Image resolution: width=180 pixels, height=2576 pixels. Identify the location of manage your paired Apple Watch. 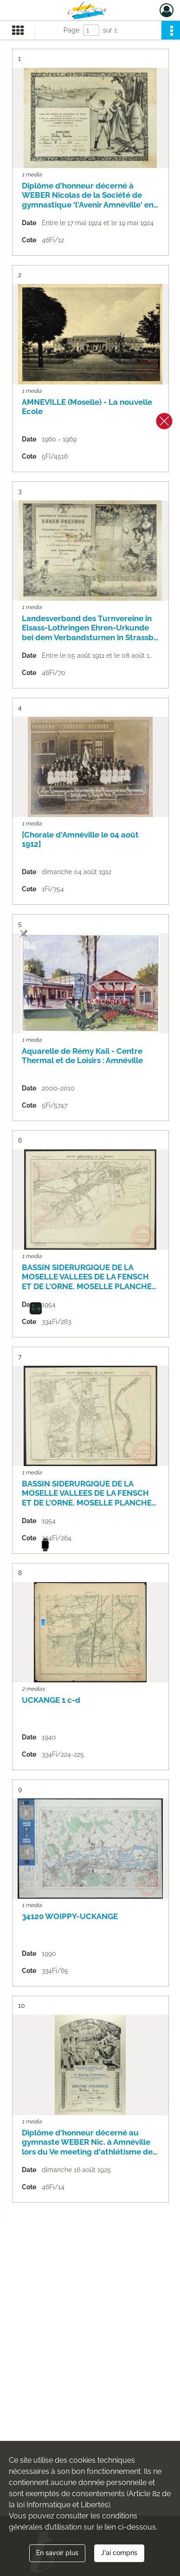
(45, 1544).